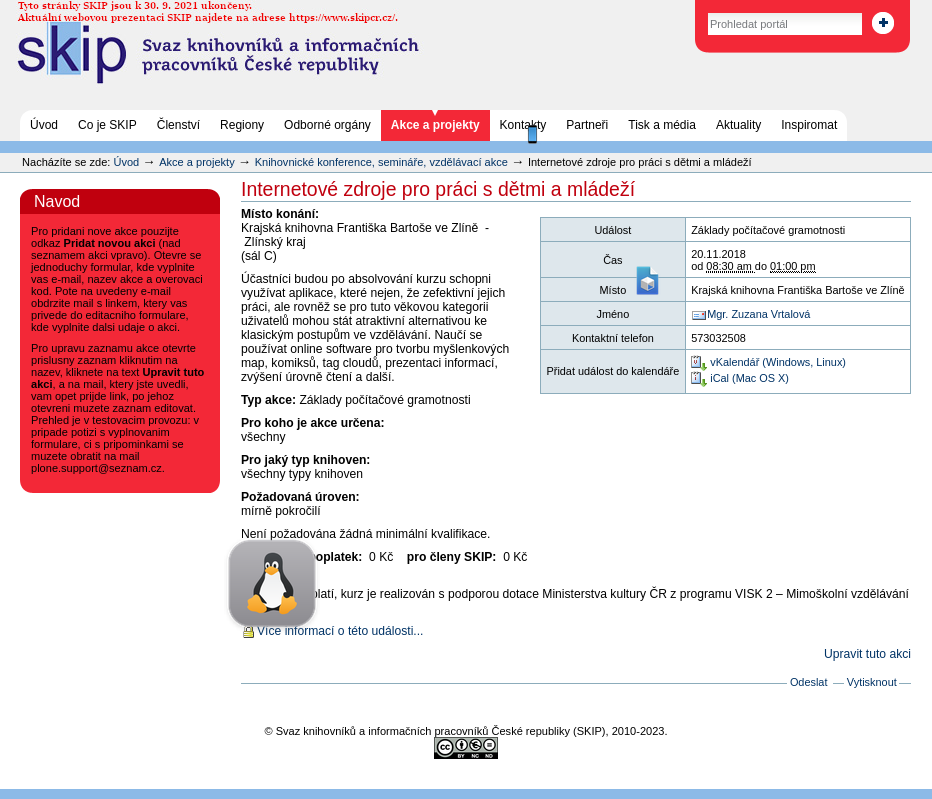 The height and width of the screenshot is (799, 932). What do you see at coordinates (647, 280) in the screenshot?
I see `flatpak application reference file` at bounding box center [647, 280].